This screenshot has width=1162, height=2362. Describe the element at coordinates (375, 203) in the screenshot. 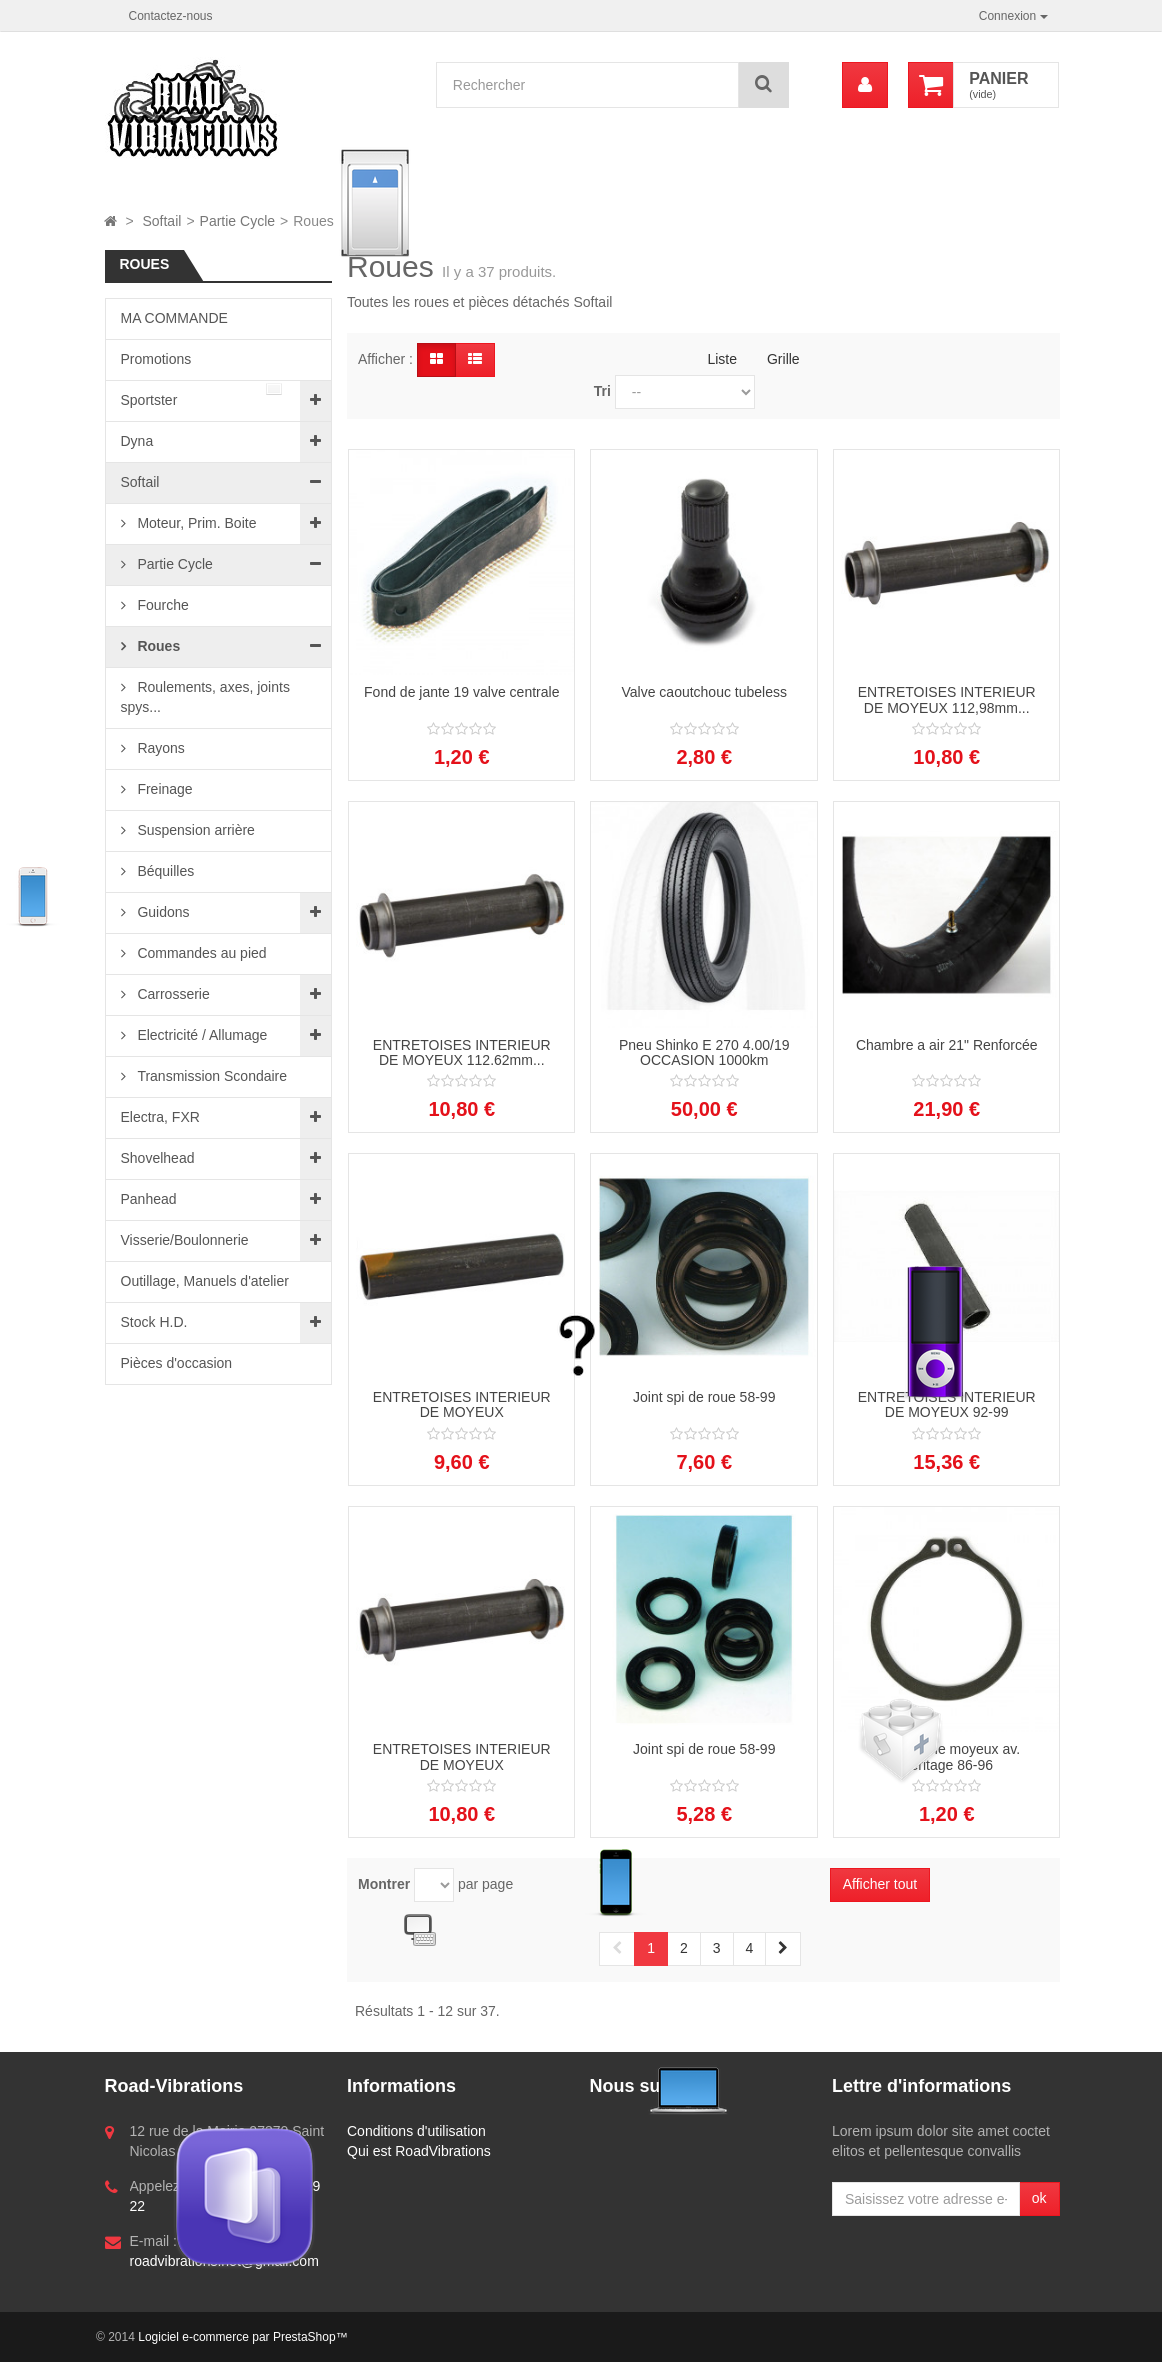

I see `pc card or pcmcia card hardware component` at that location.